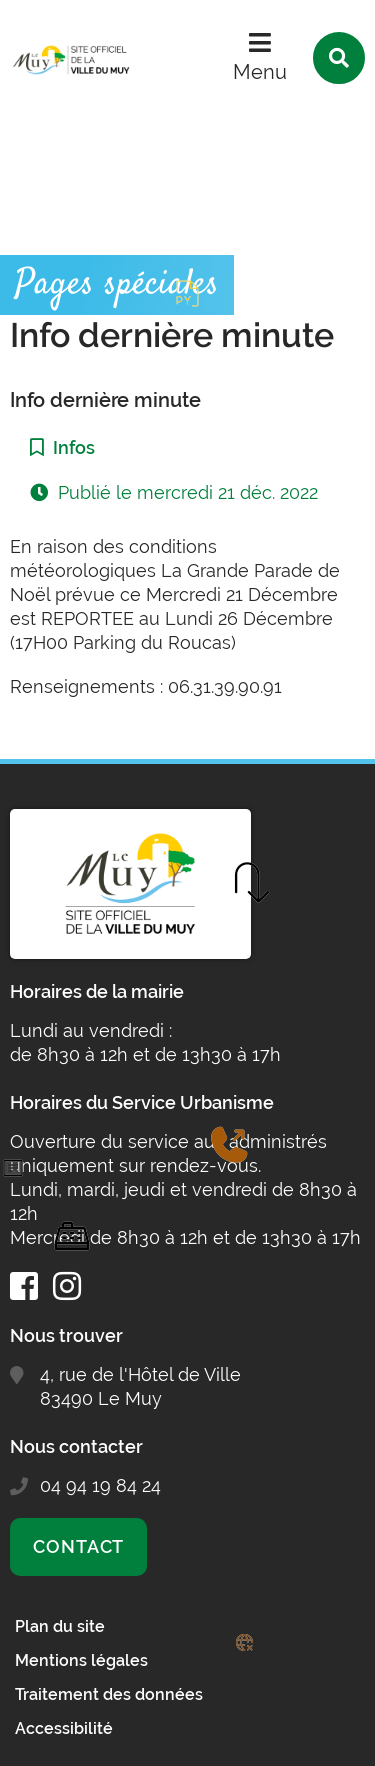 This screenshot has height=1766, width=375. Describe the element at coordinates (72, 1238) in the screenshot. I see `access point of sale system` at that location.